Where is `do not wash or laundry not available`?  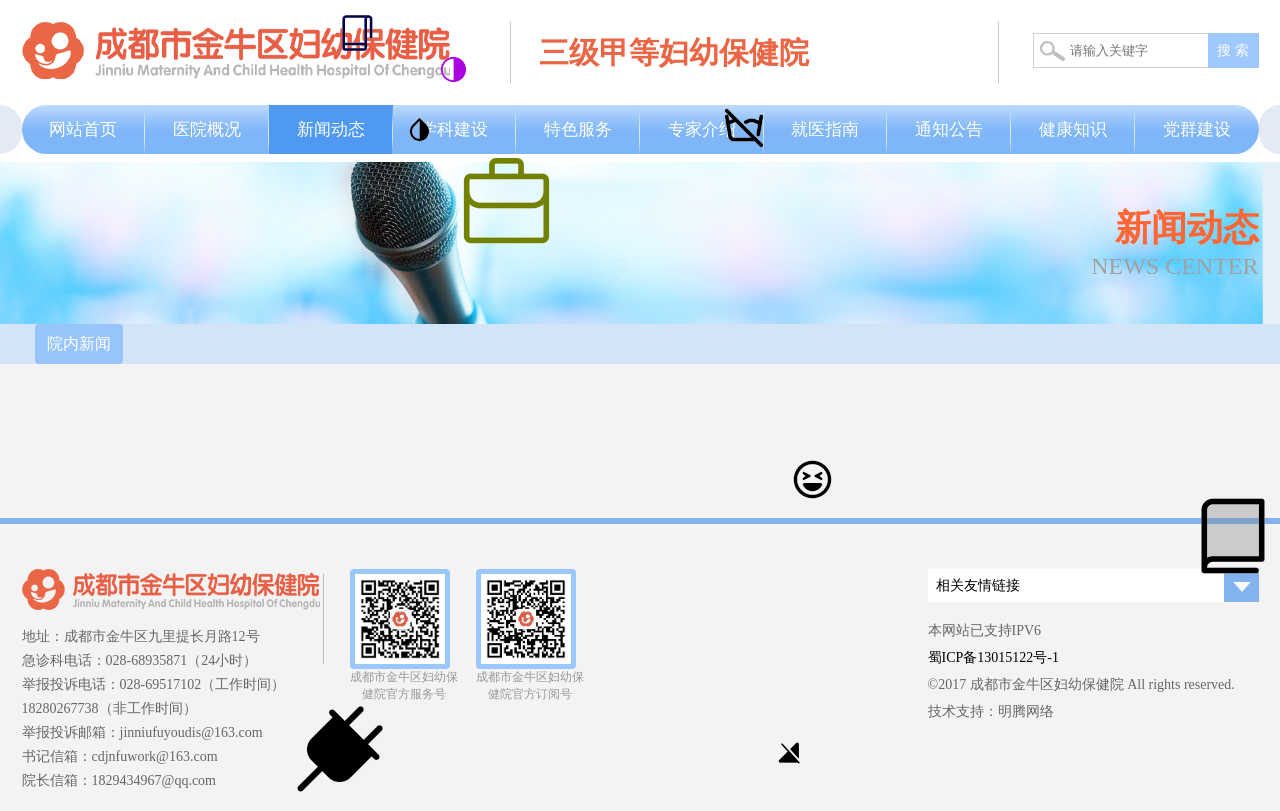 do not wash or laundry not available is located at coordinates (744, 128).